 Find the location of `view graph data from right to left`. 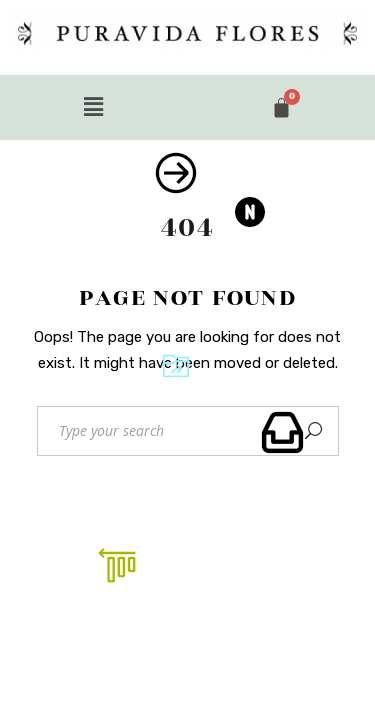

view graph data from right to left is located at coordinates (117, 564).